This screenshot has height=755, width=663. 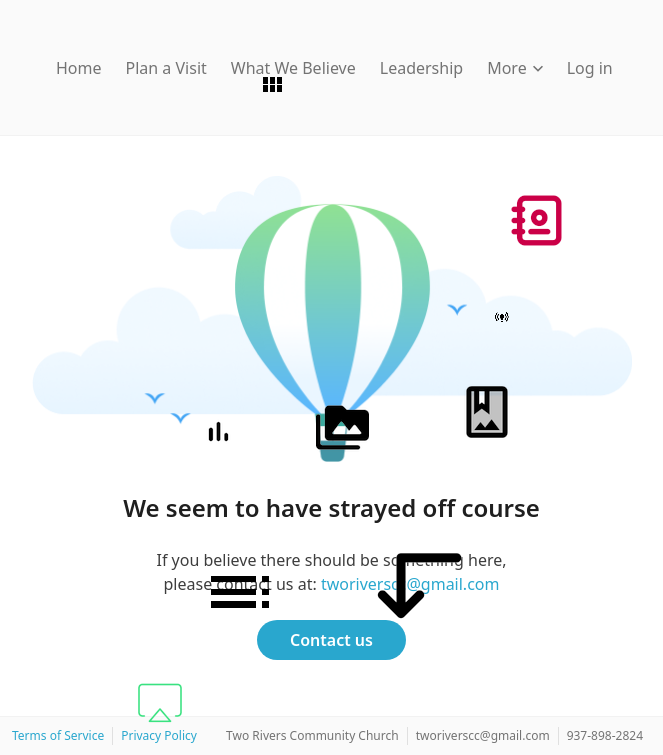 I want to click on access your photo library, so click(x=342, y=427).